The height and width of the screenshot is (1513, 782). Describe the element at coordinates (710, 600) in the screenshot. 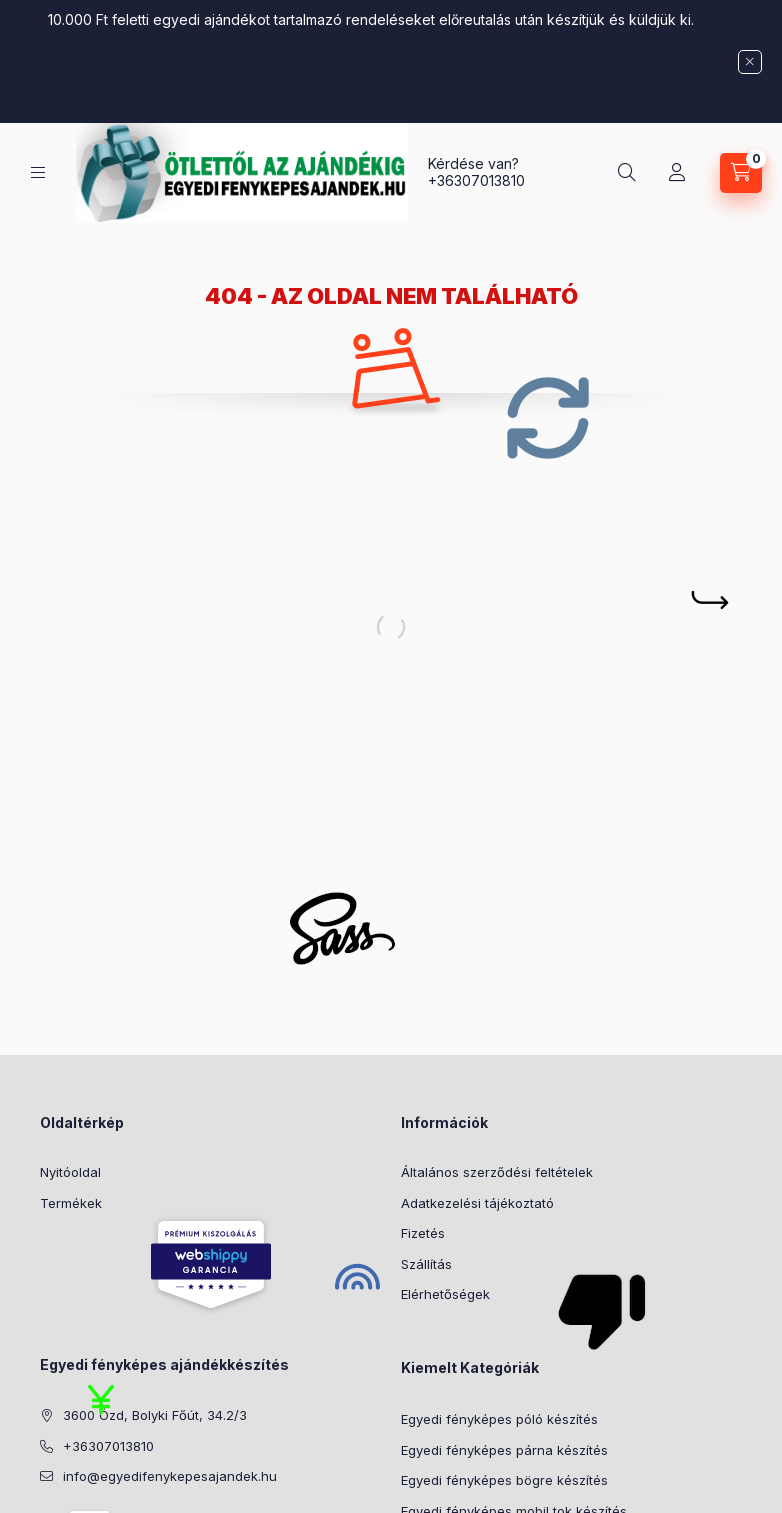

I see `forward or redirect a message` at that location.